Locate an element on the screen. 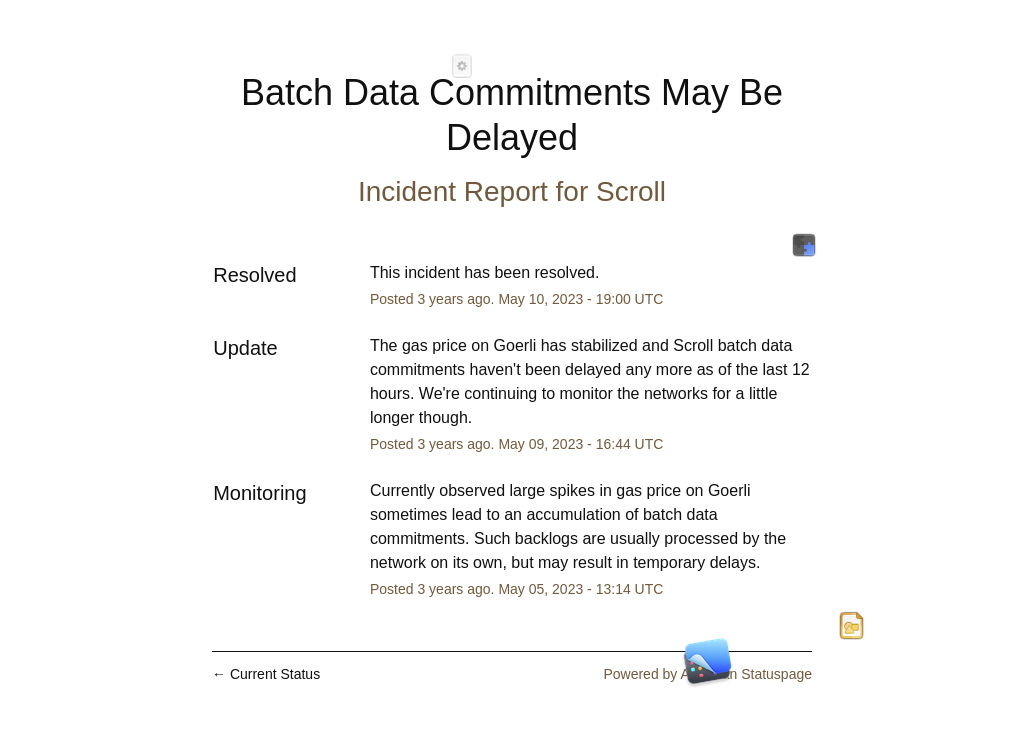 The width and height of the screenshot is (1024, 755). a desktop application shortcut file is located at coordinates (462, 66).